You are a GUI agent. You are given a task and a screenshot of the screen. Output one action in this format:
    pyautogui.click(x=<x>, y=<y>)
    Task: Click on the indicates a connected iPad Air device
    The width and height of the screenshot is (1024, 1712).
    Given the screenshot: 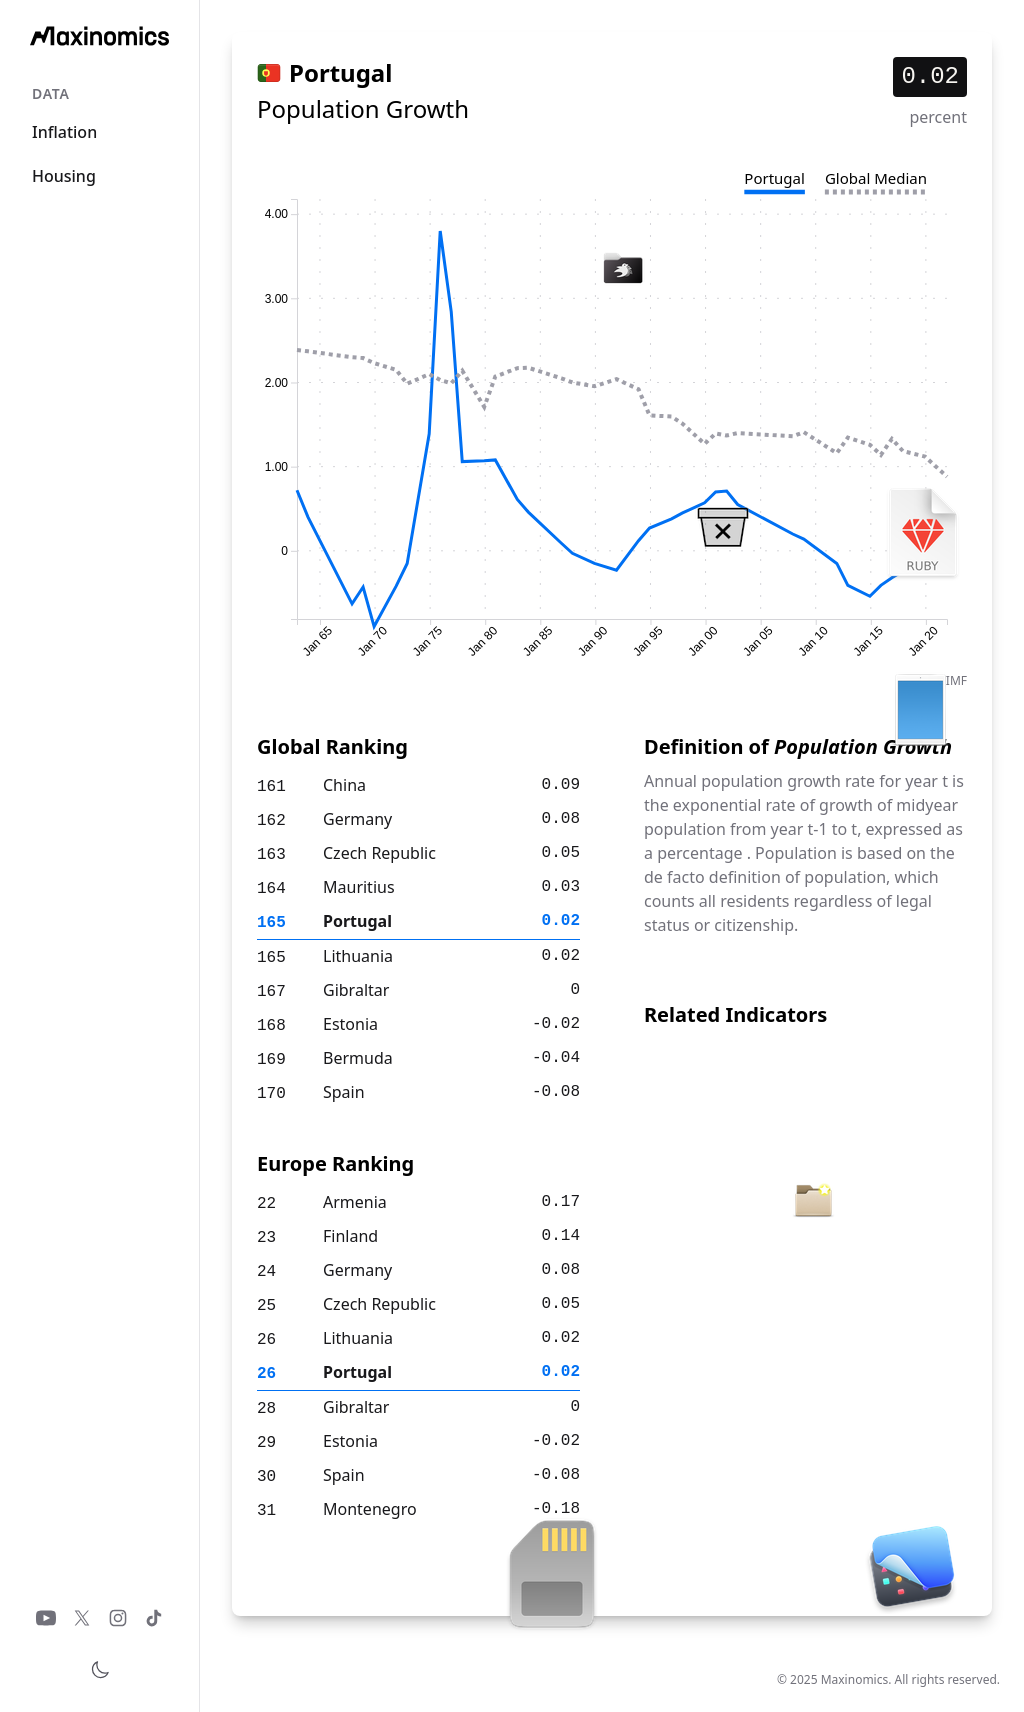 What is the action you would take?
    pyautogui.click(x=920, y=709)
    